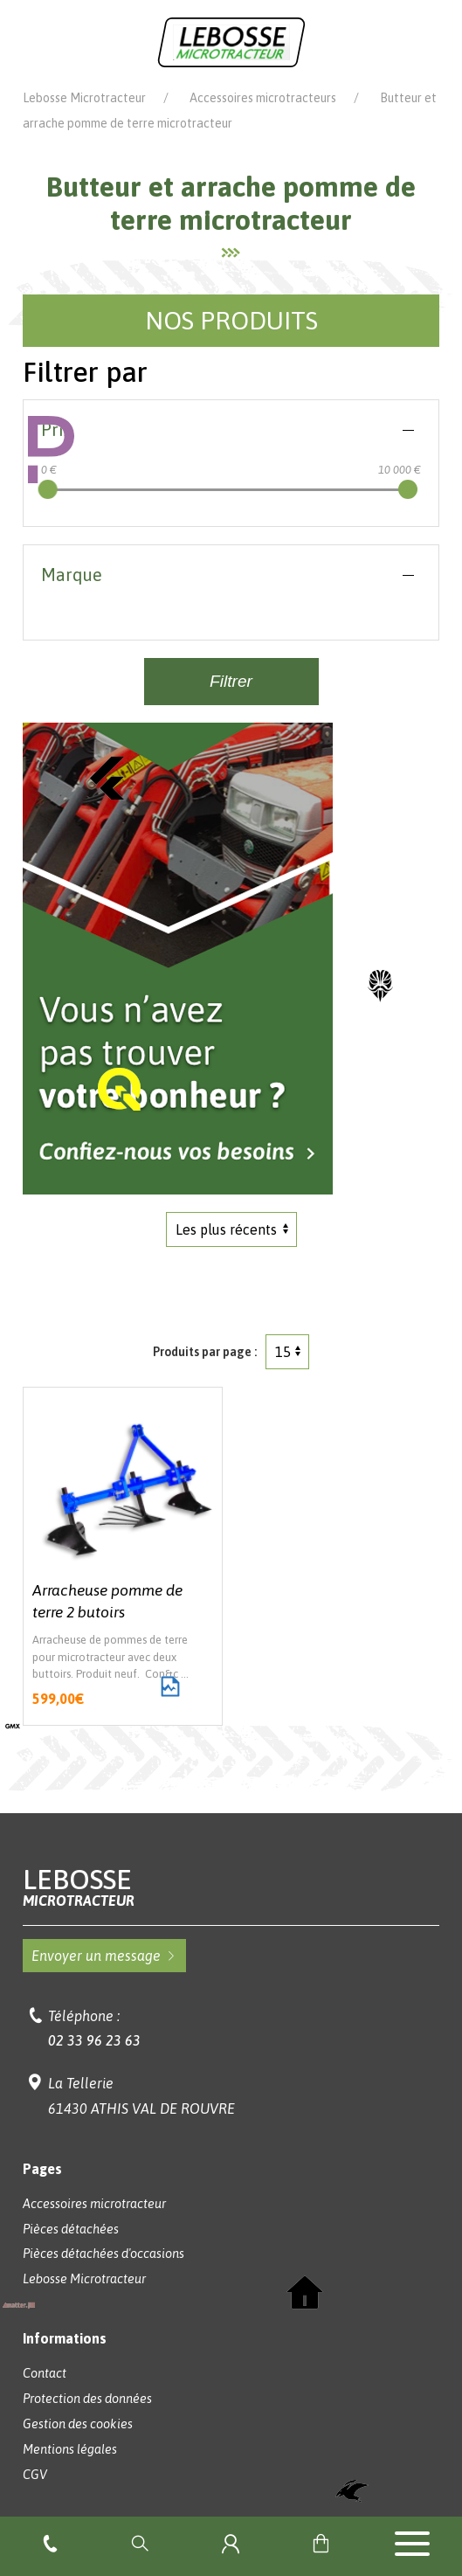 The height and width of the screenshot is (2576, 462). I want to click on open PagerDuty incident management app, so click(51, 449).